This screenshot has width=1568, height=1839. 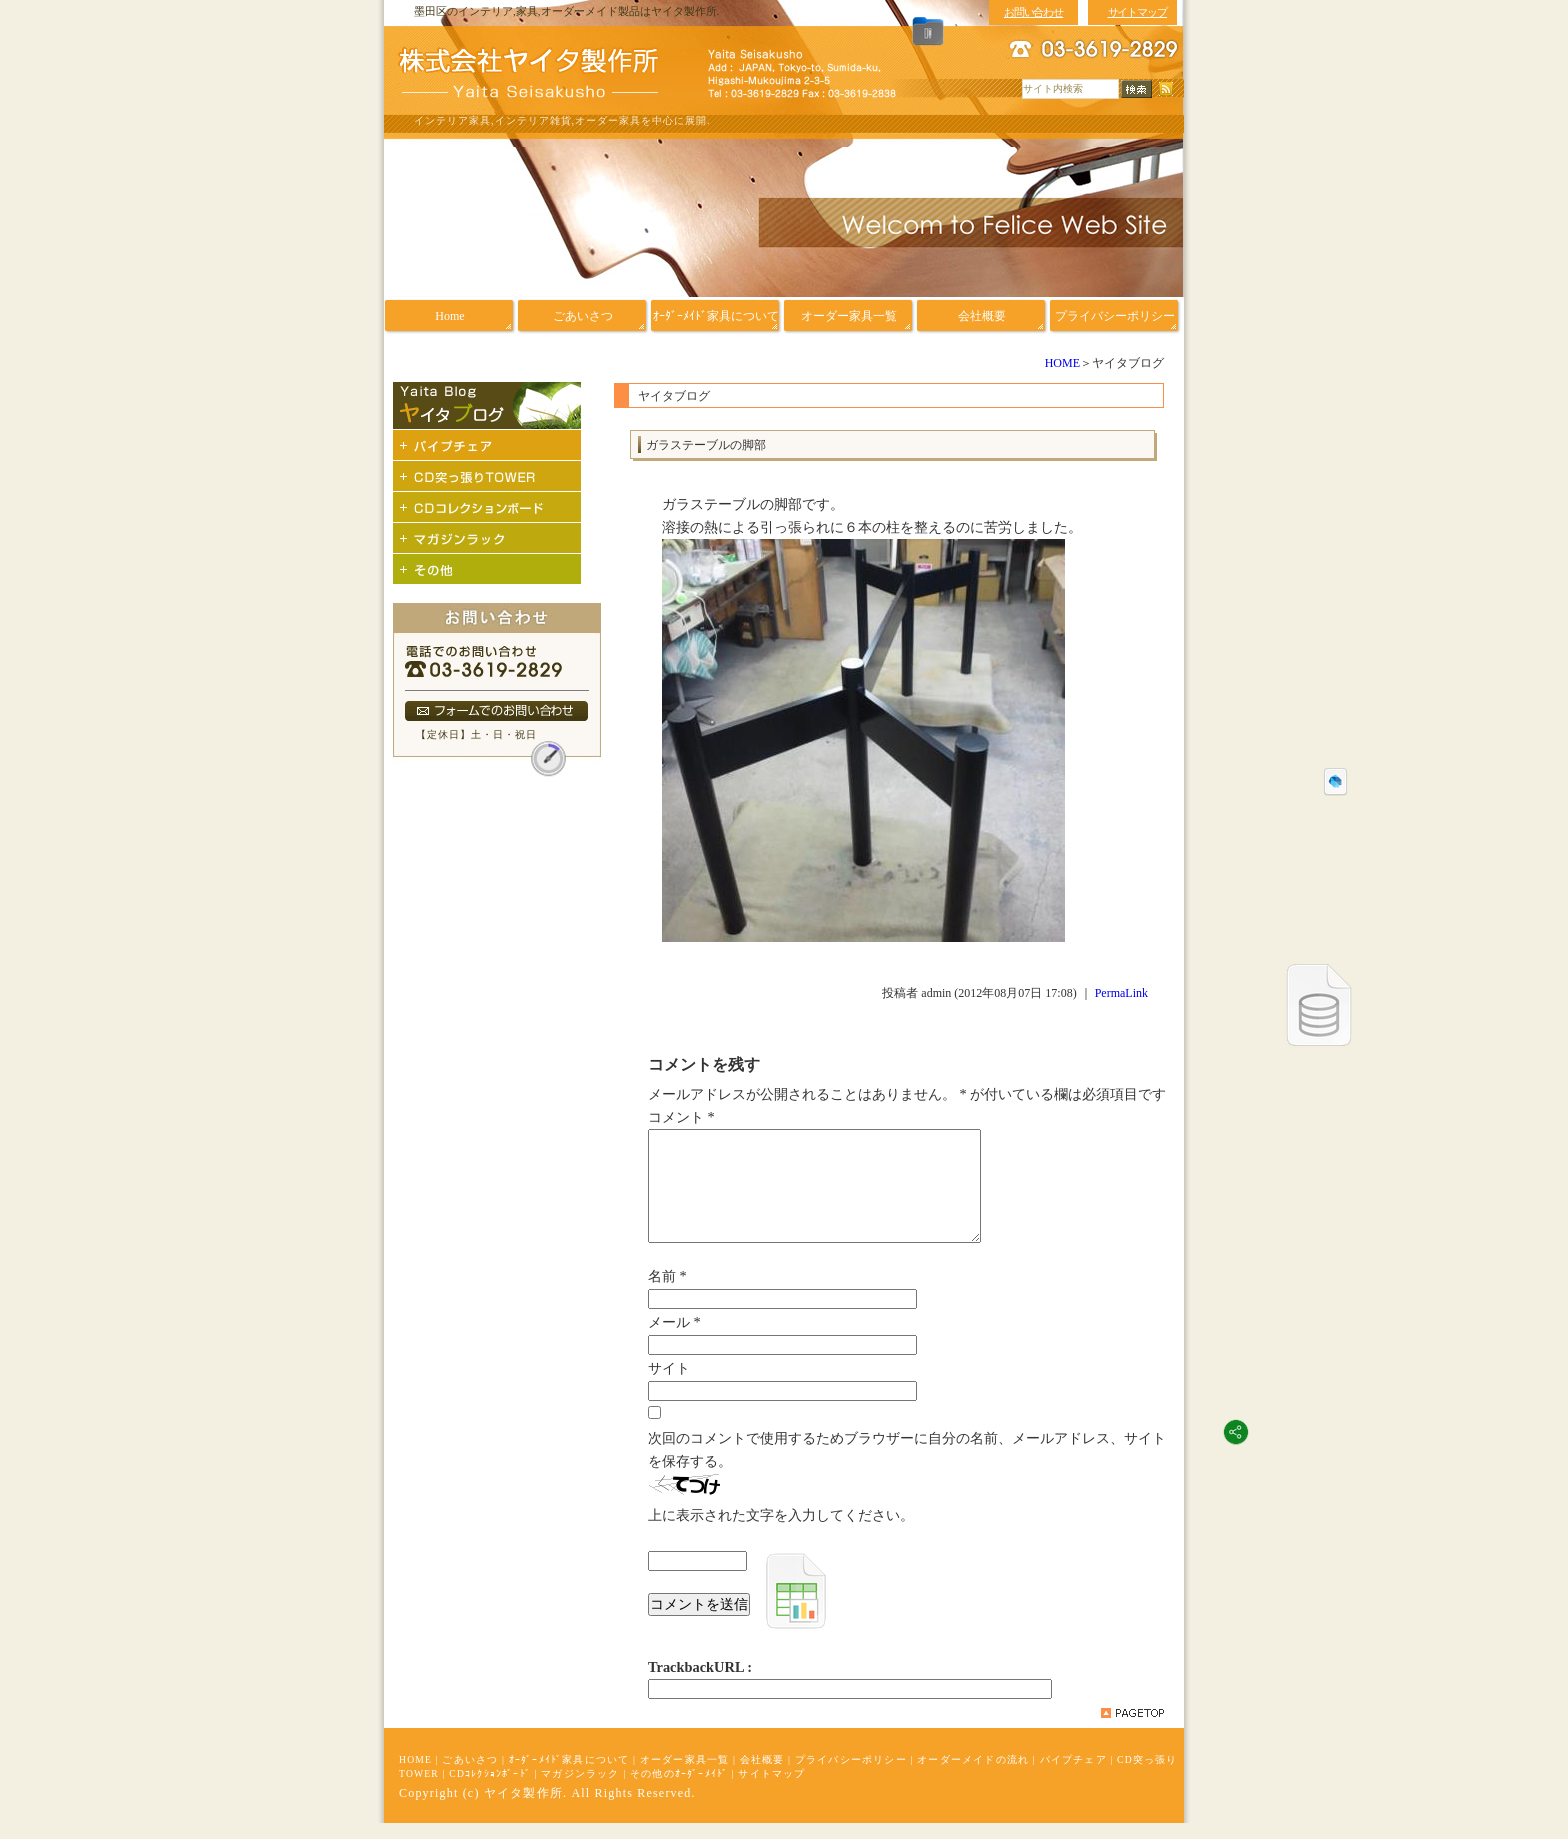 What do you see at coordinates (1335, 781) in the screenshot?
I see `dart programming language source file` at bounding box center [1335, 781].